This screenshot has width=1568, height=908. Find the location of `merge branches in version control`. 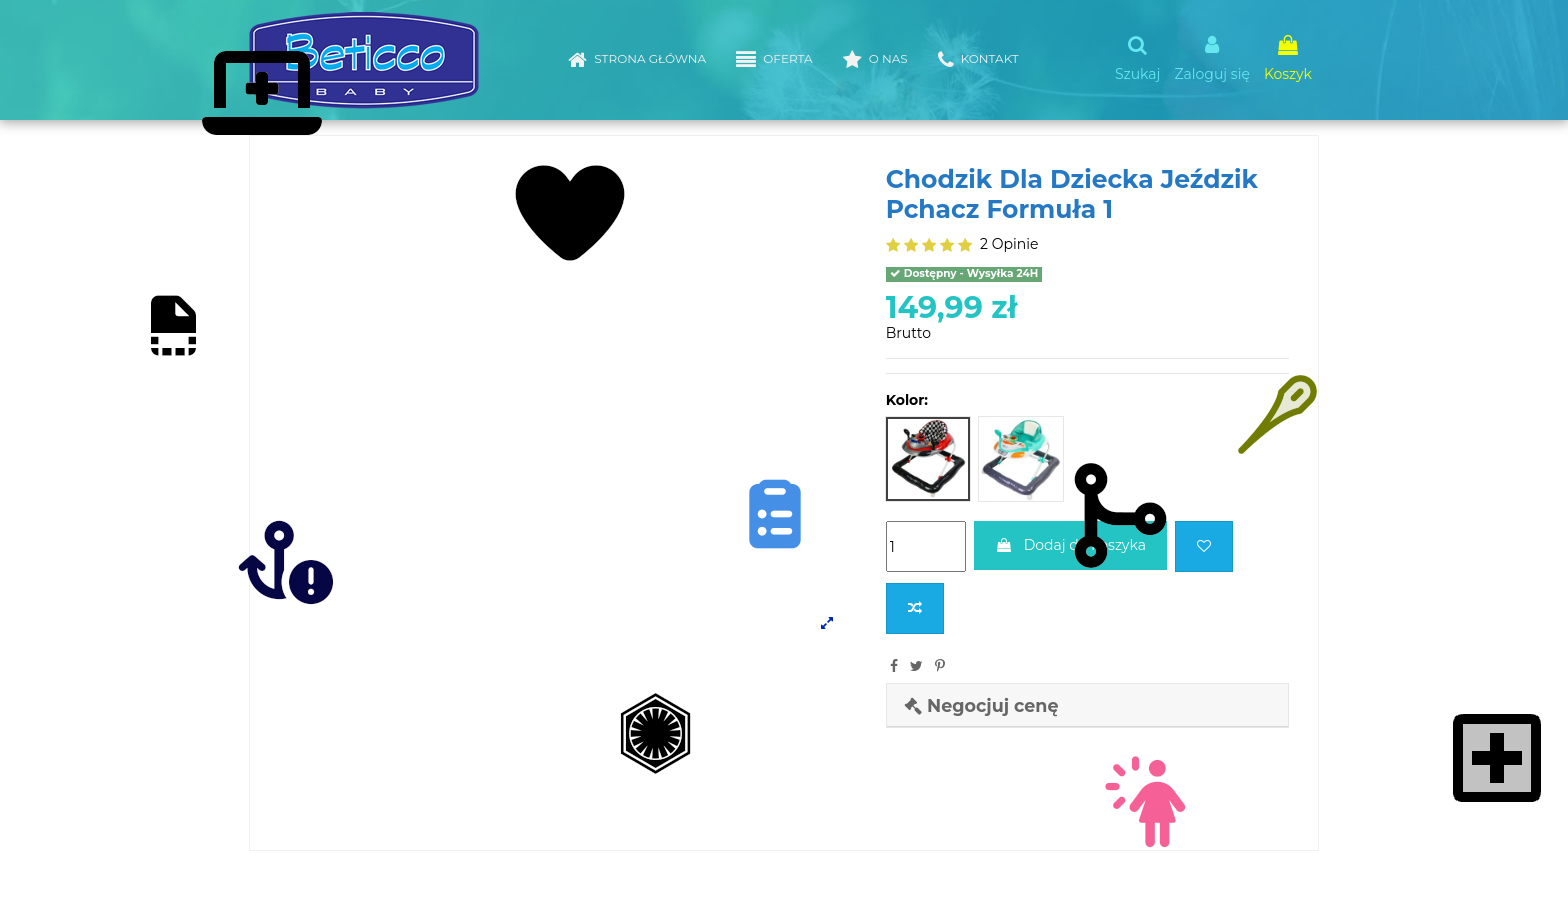

merge branches in version control is located at coordinates (1120, 515).